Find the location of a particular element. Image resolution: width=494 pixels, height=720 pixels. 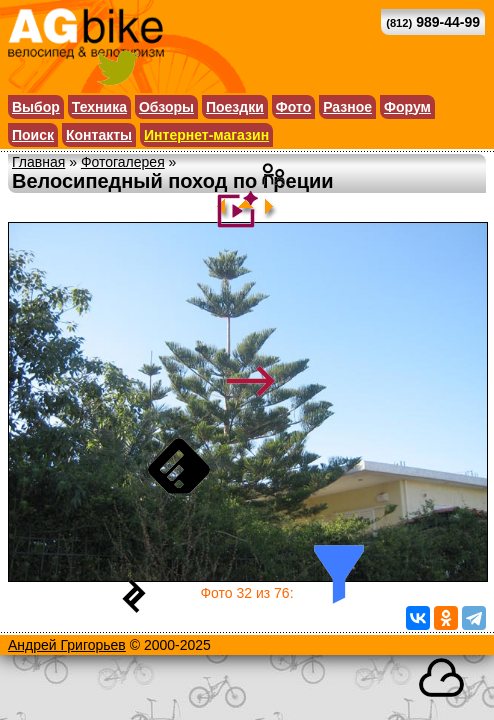

filter or sort content is located at coordinates (339, 573).